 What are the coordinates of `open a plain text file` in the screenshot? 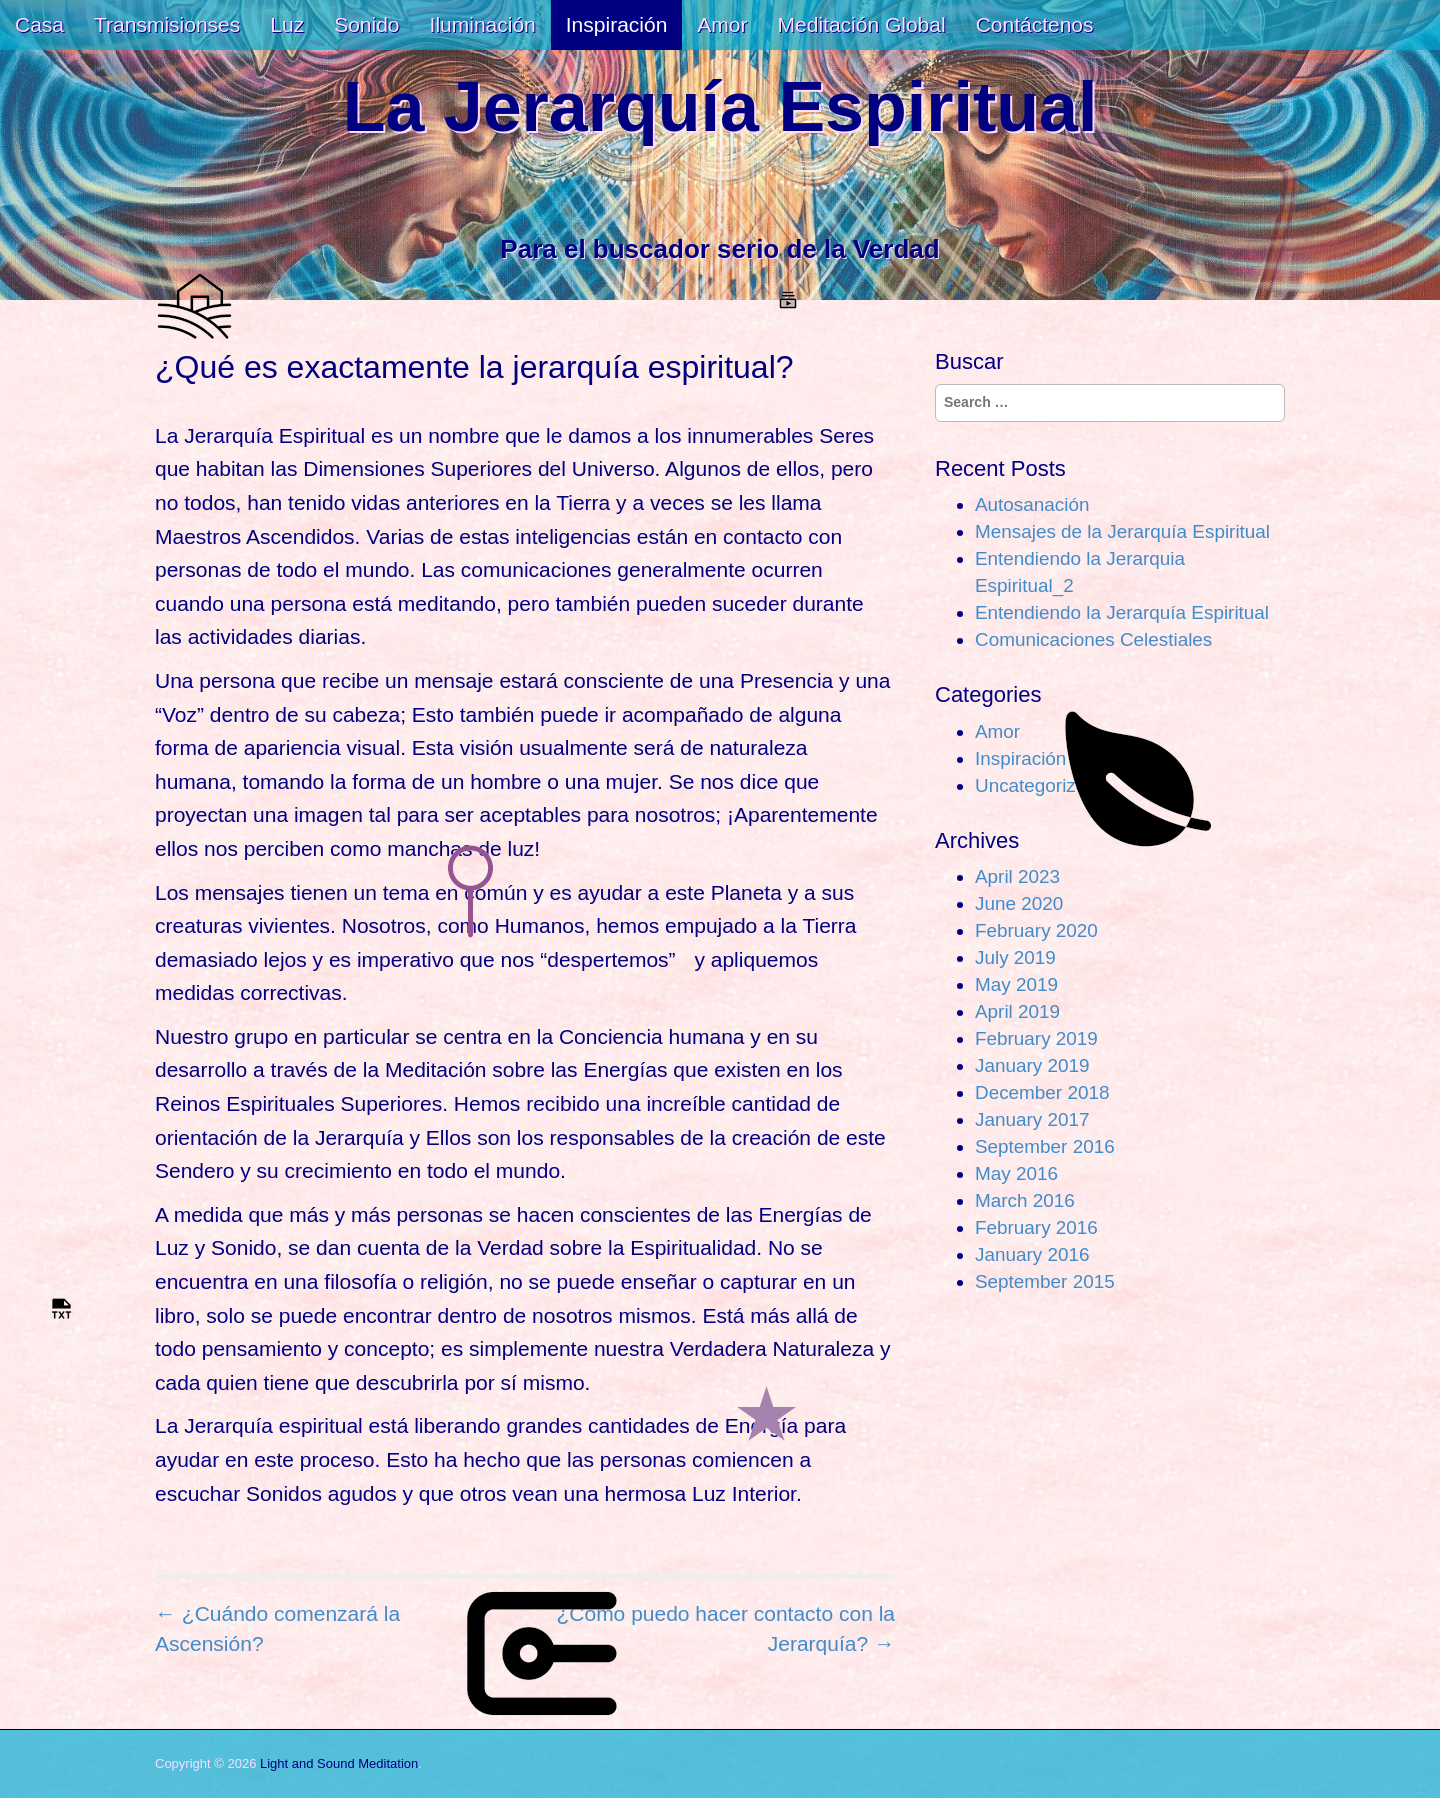 It's located at (61, 1309).